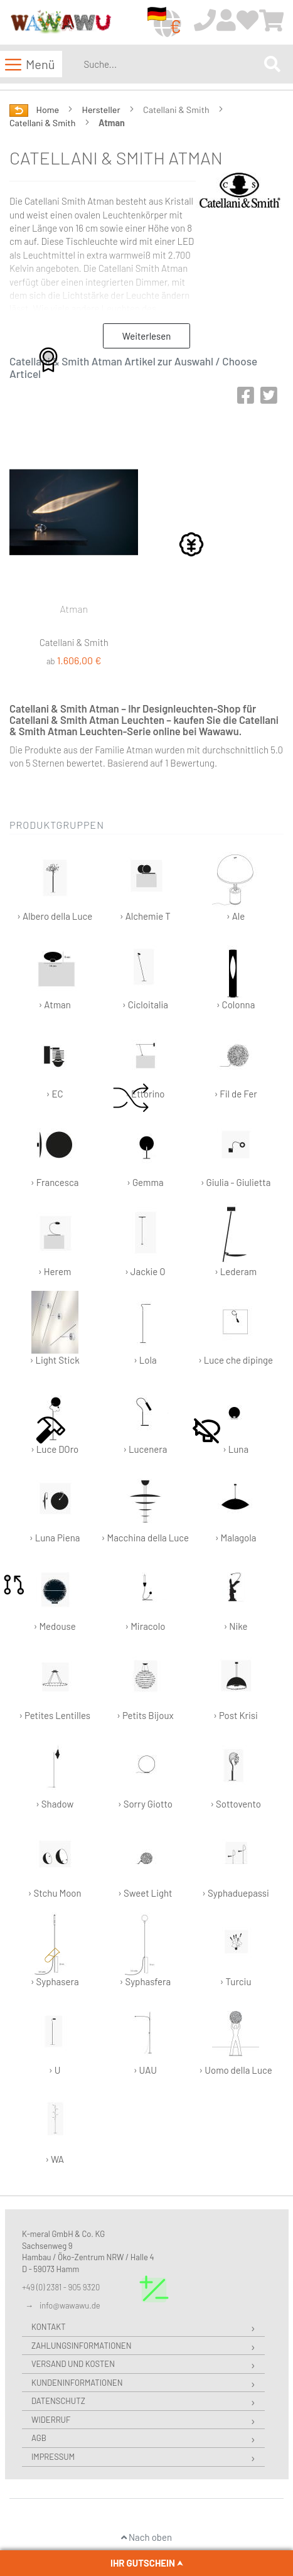 The height and width of the screenshot is (2576, 293). What do you see at coordinates (206, 1431) in the screenshot?
I see `disable airship or blimp tracking` at bounding box center [206, 1431].